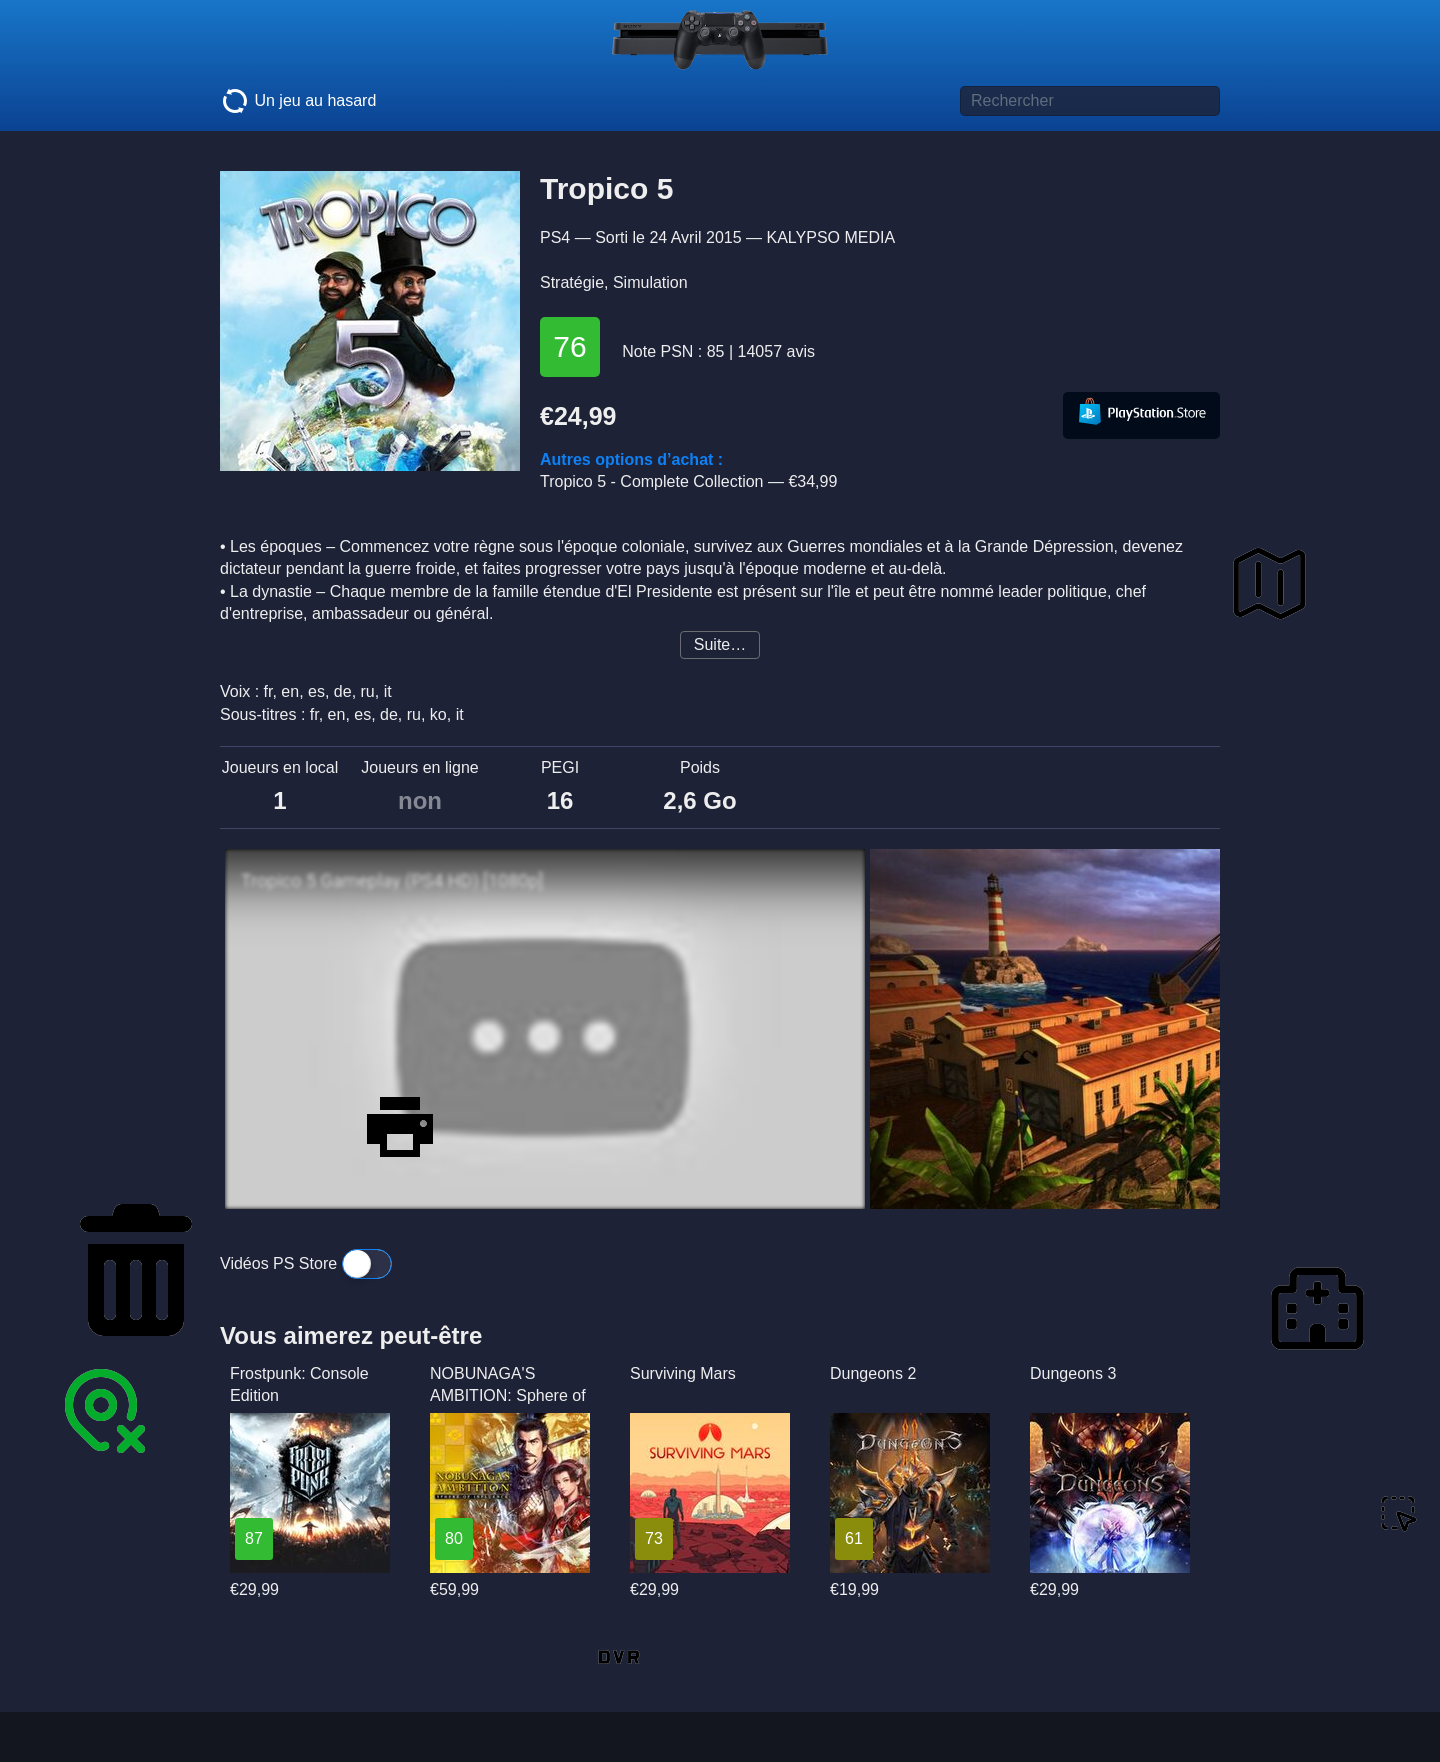 This screenshot has height=1762, width=1440. I want to click on remove a saved location pin, so click(101, 1409).